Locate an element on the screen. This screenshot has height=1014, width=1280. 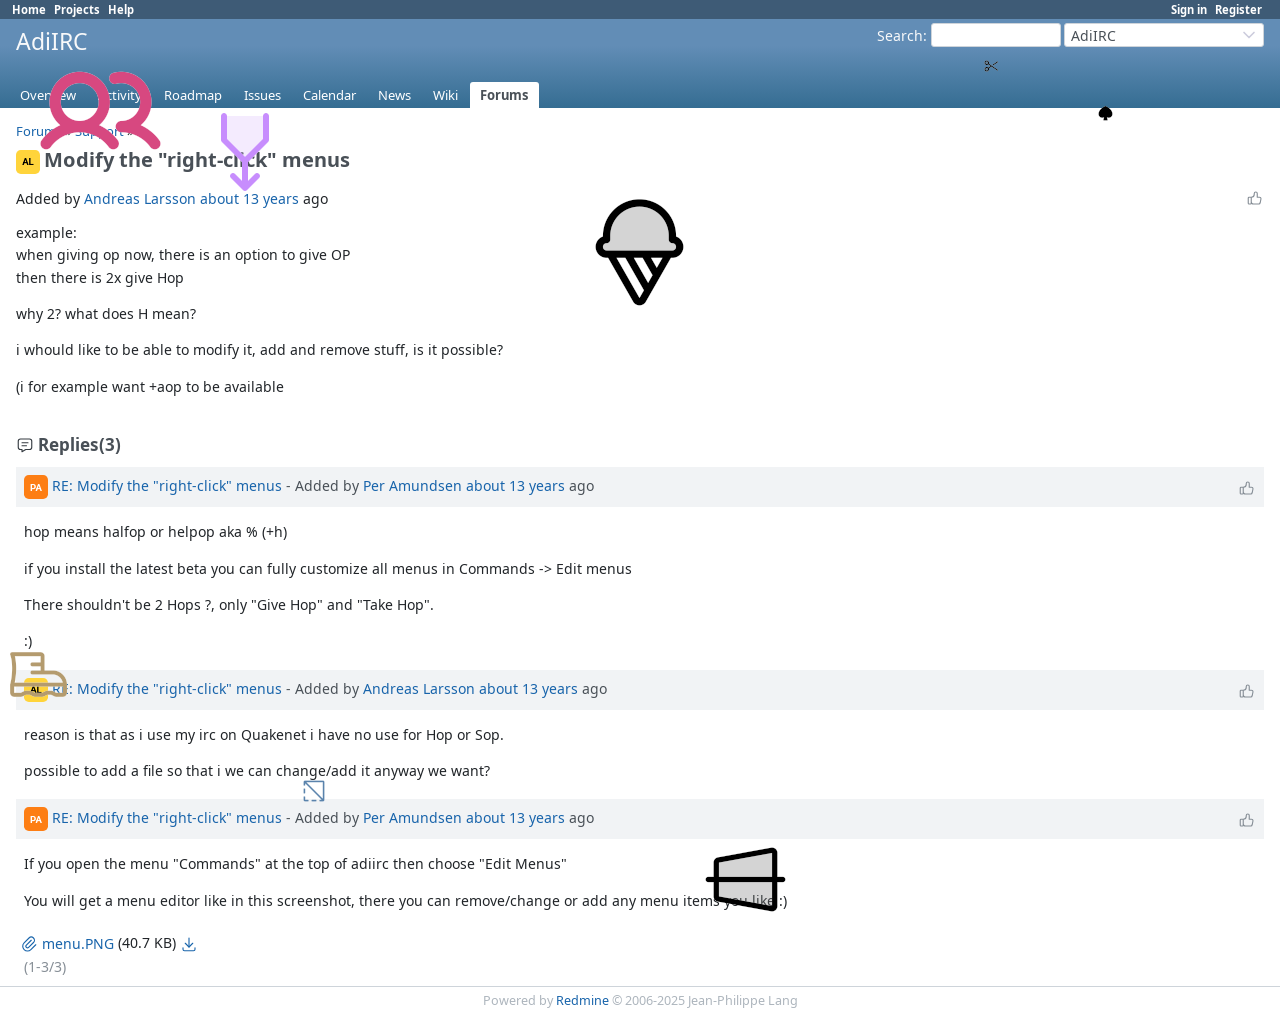
adjust perspective or viewing angle is located at coordinates (745, 879).